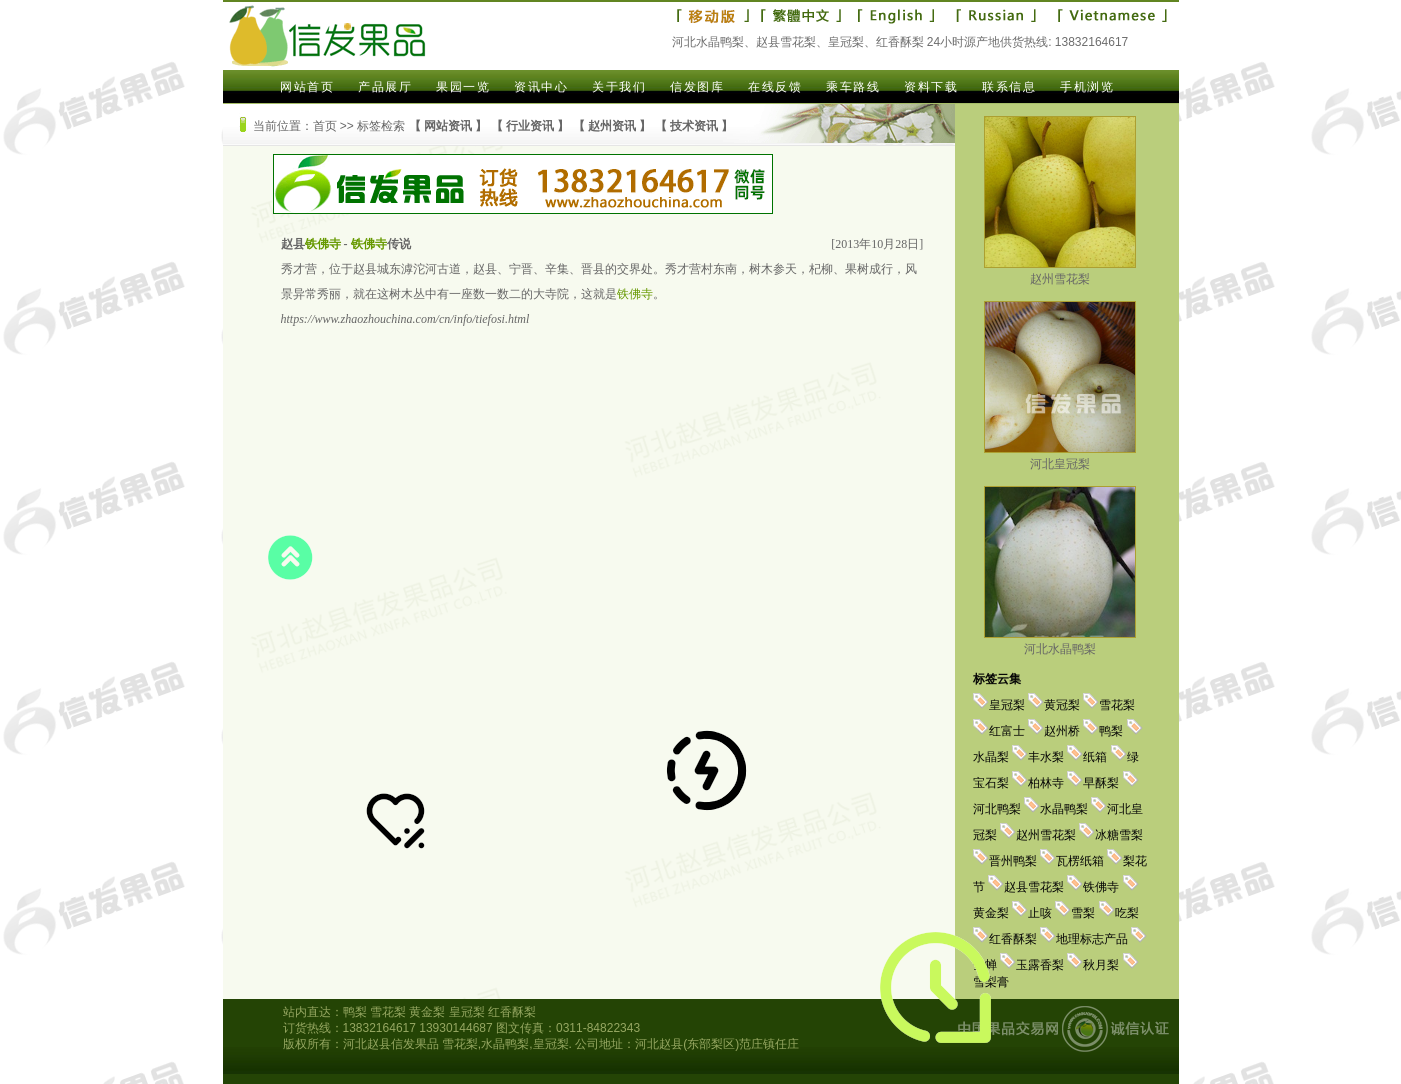 The width and height of the screenshot is (1401, 1084). Describe the element at coordinates (290, 557) in the screenshot. I see `scroll to top of page` at that location.